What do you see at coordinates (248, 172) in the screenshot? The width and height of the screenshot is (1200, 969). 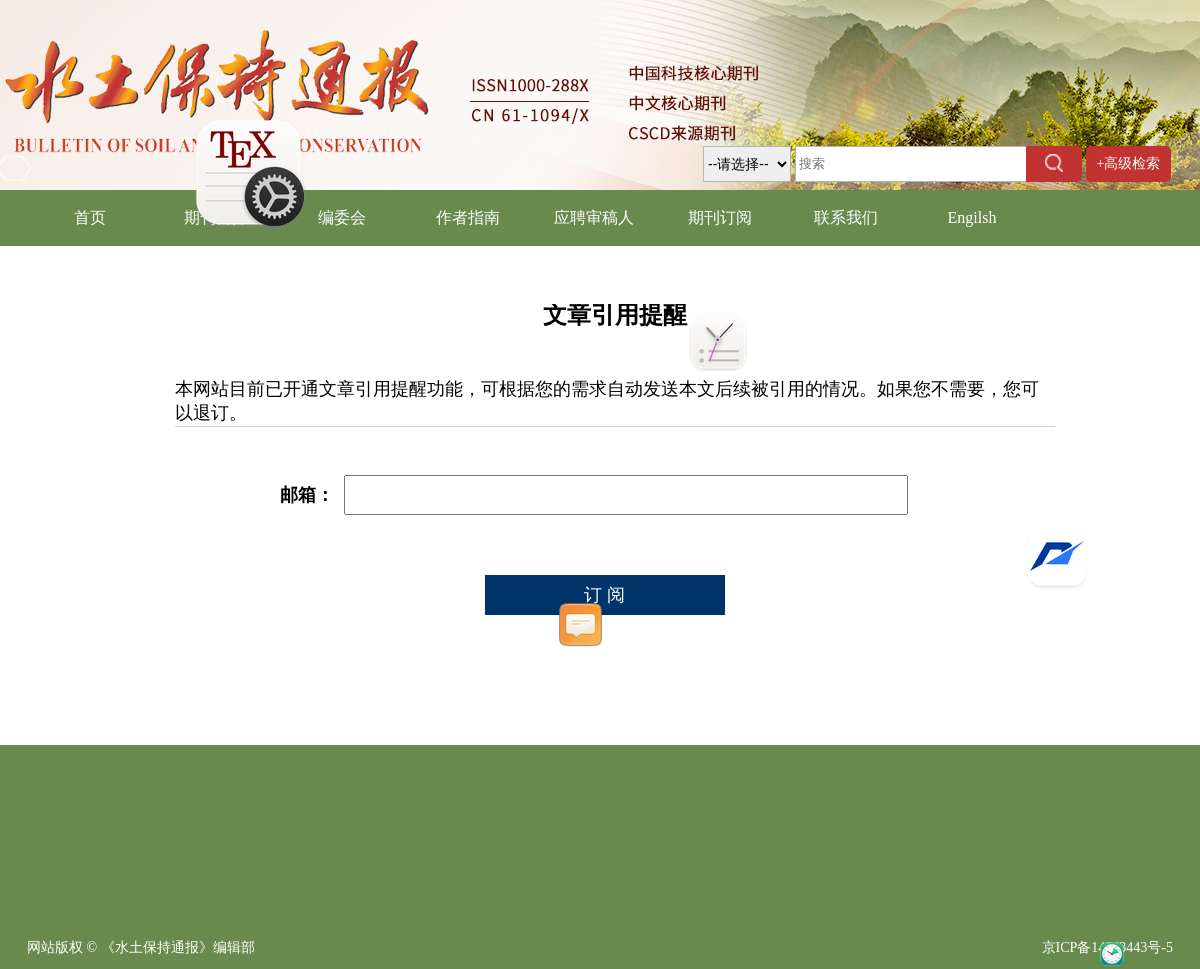 I see `open miktex console for managing tex distributions` at bounding box center [248, 172].